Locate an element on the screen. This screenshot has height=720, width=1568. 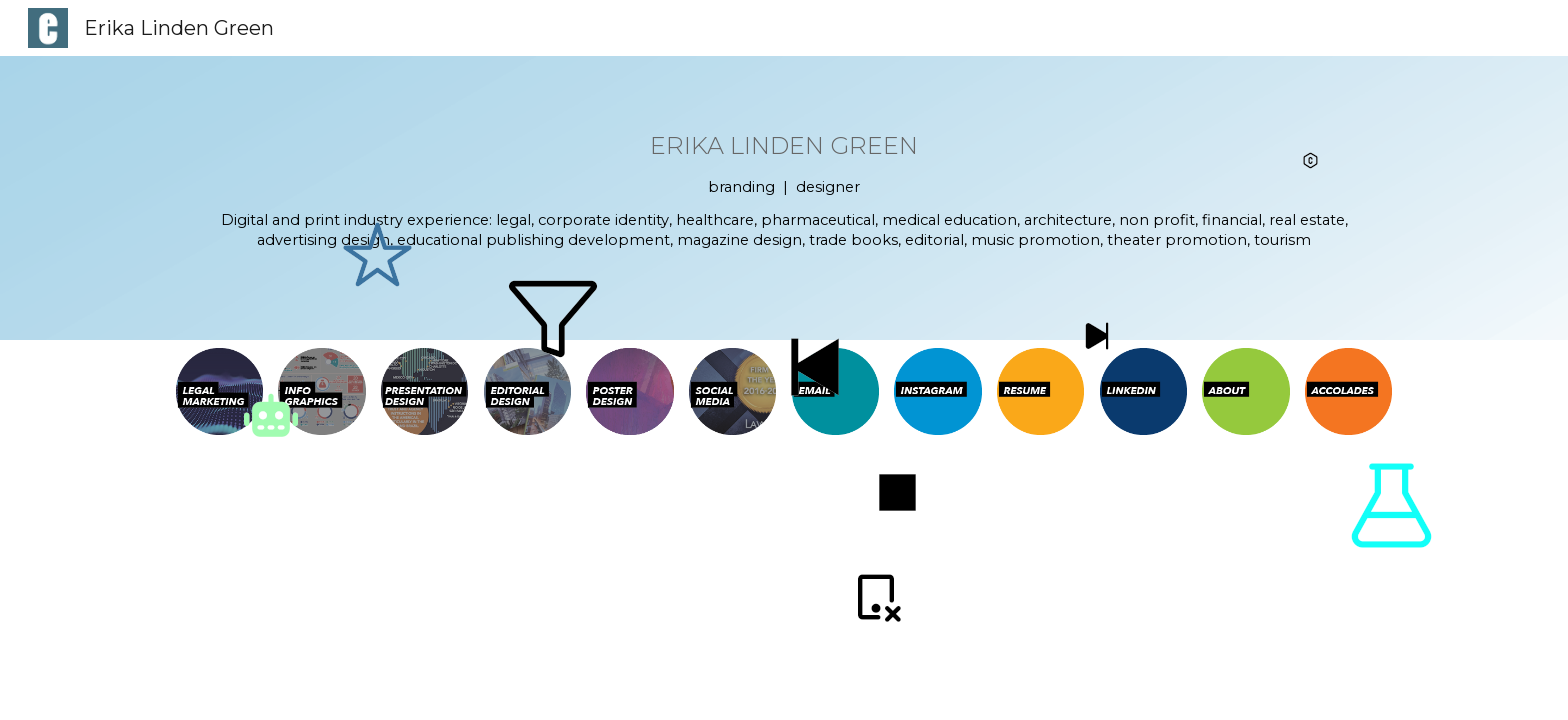
skip to previous track is located at coordinates (815, 367).